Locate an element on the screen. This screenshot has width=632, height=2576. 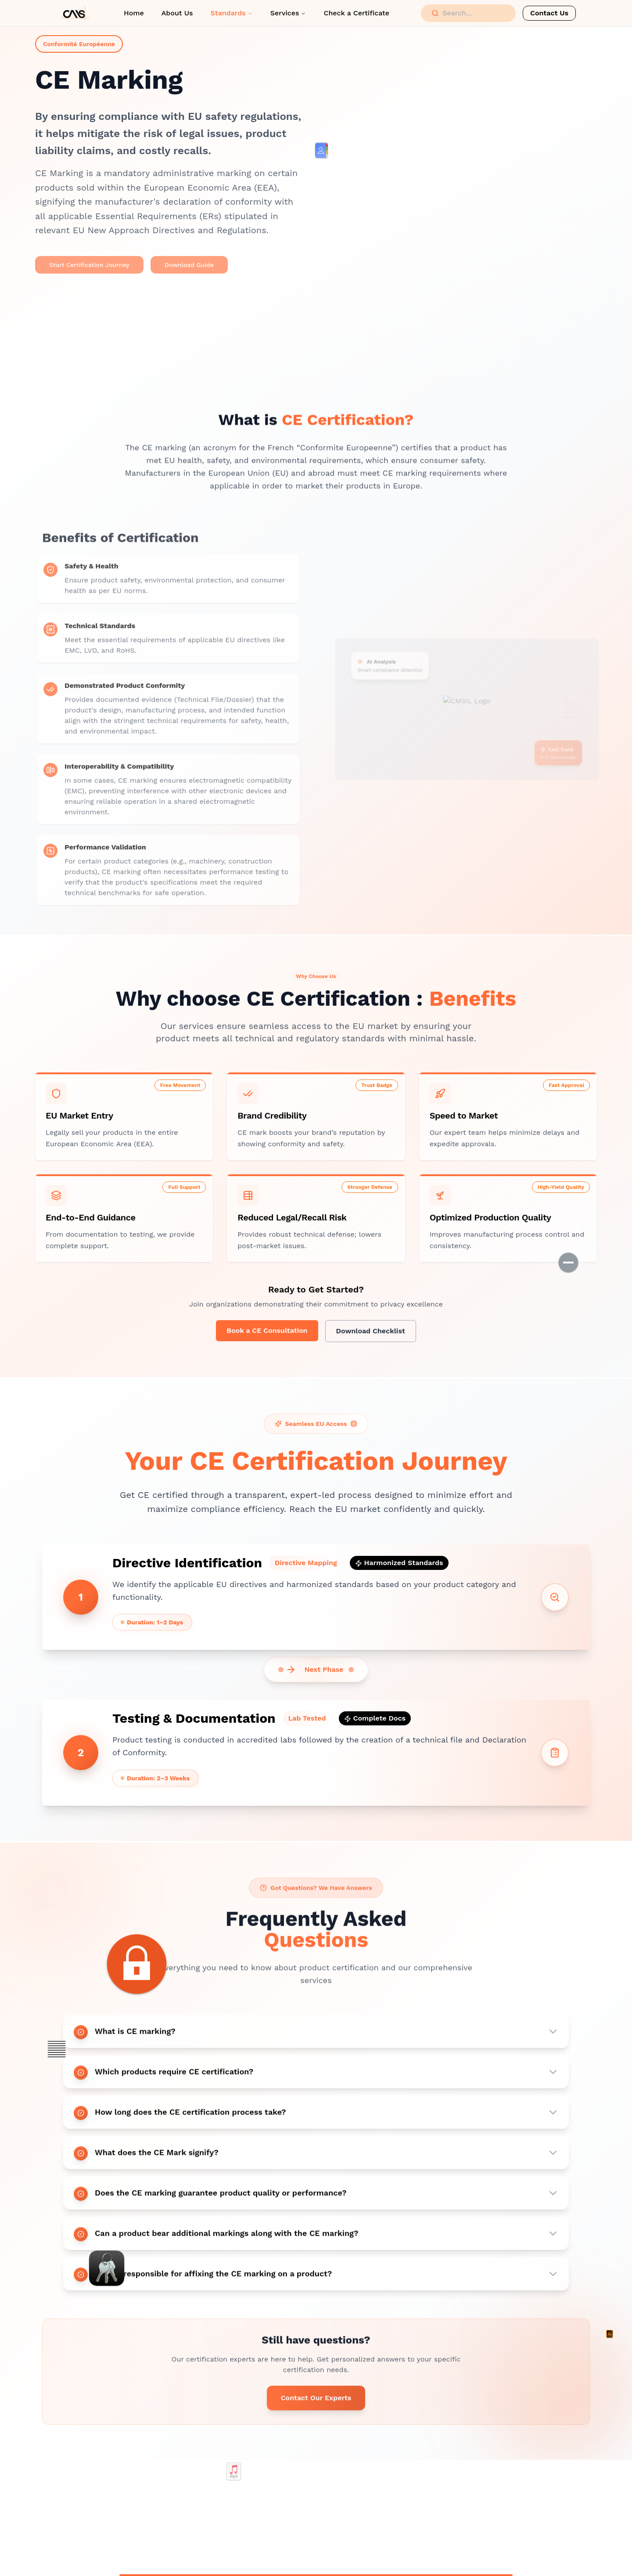
open the contacts app is located at coordinates (321, 150).